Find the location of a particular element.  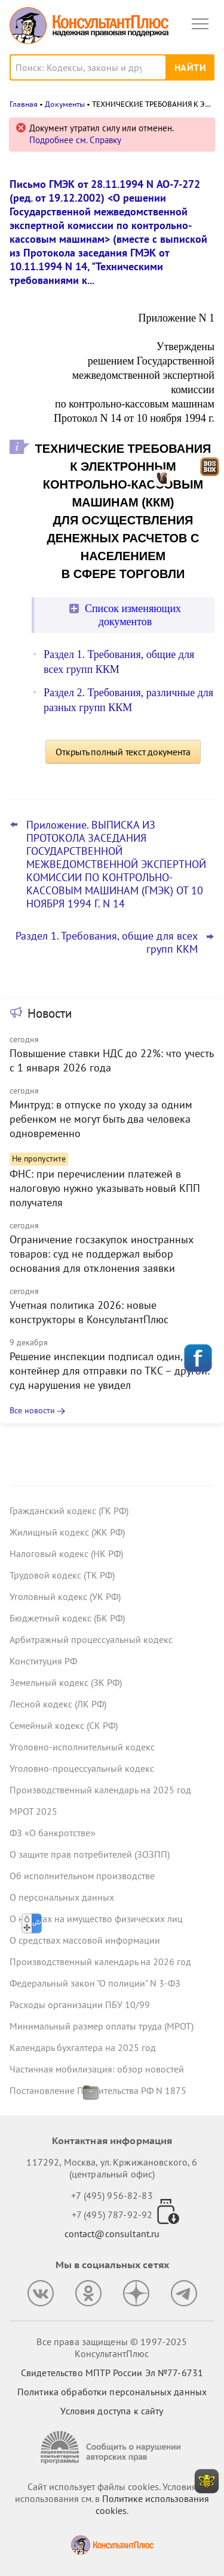

open freeplane mind mapping application is located at coordinates (207, 2481).